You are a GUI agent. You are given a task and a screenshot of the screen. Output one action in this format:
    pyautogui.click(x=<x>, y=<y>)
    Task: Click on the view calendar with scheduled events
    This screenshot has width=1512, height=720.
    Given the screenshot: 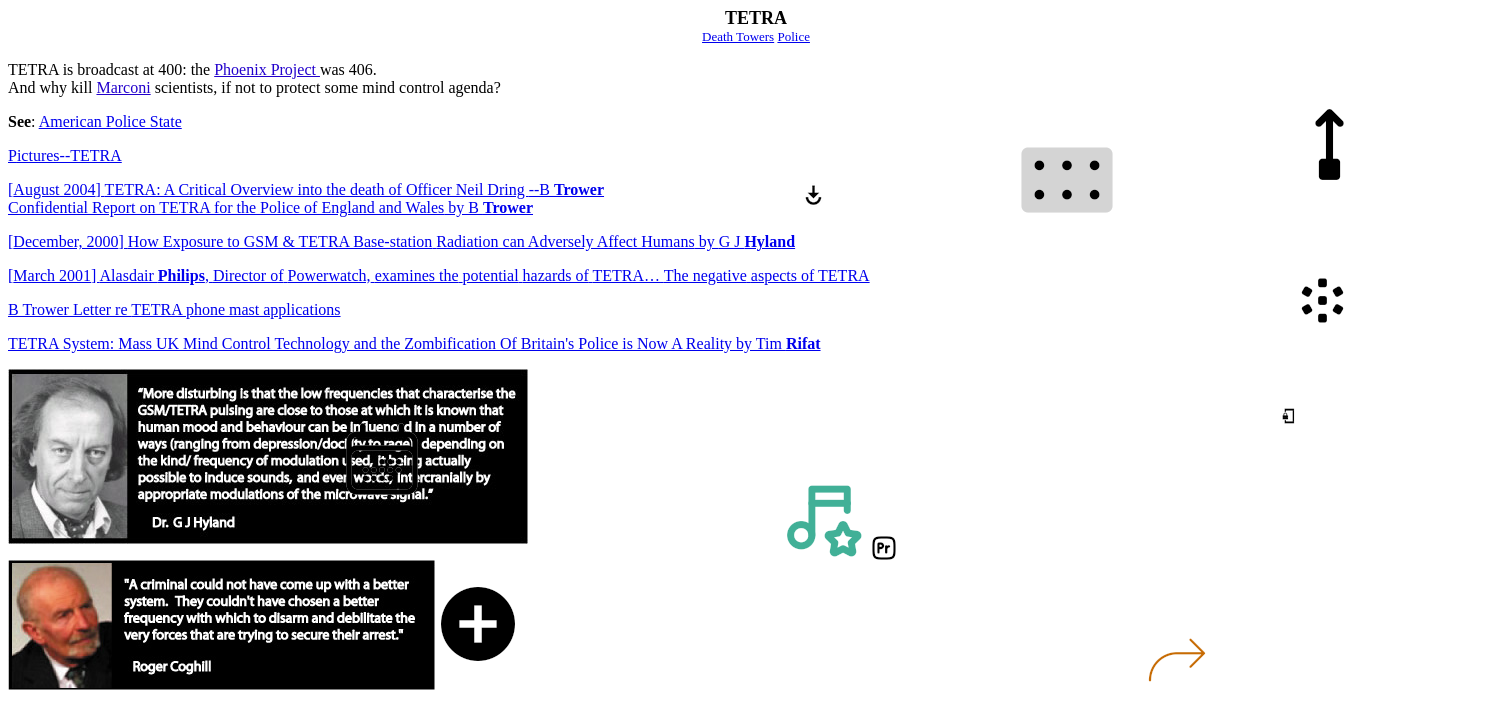 What is the action you would take?
    pyautogui.click(x=382, y=459)
    